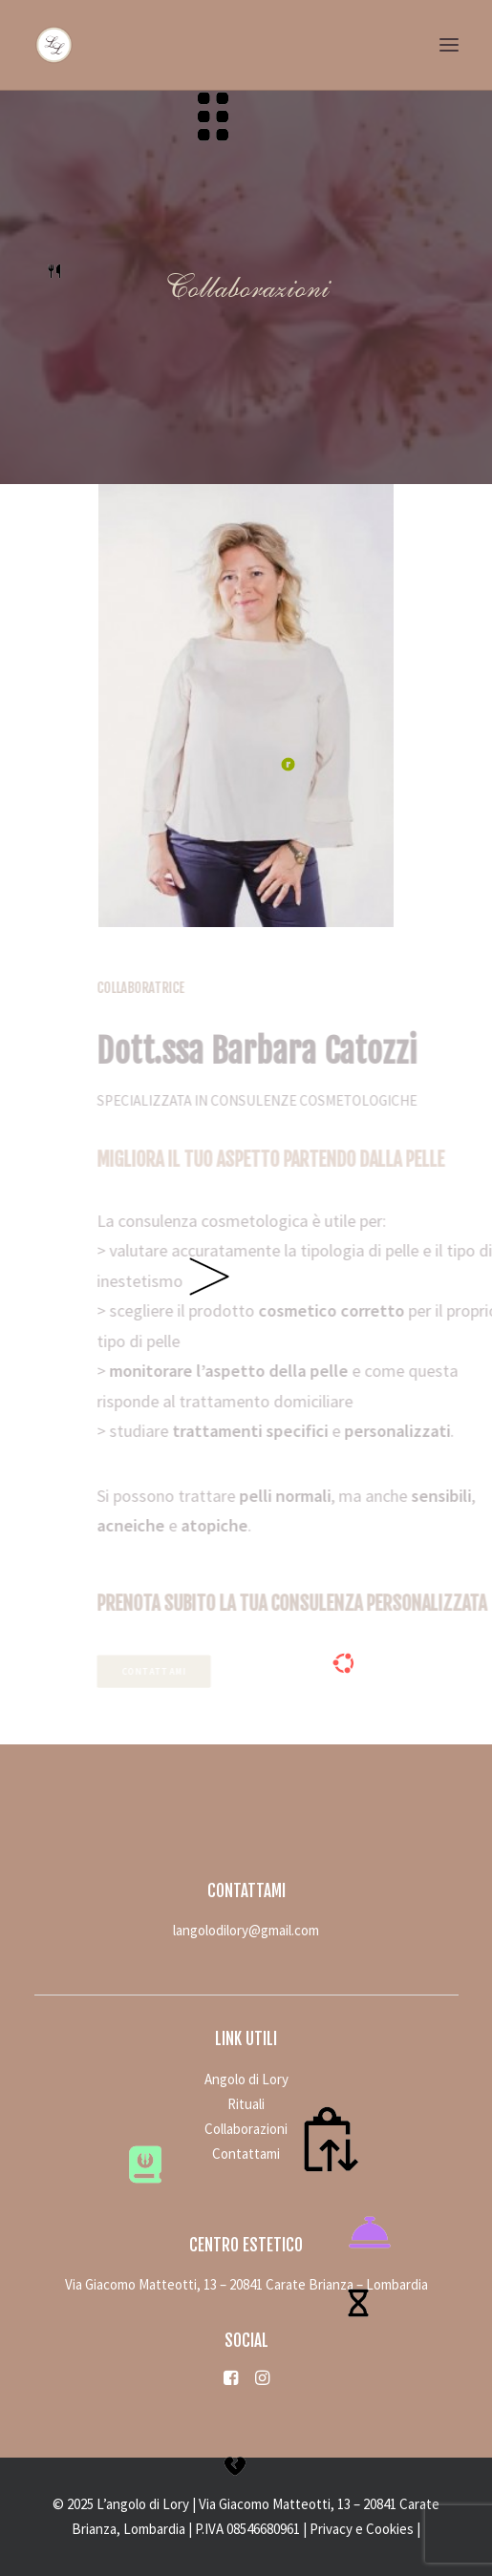 The height and width of the screenshot is (2576, 492). Describe the element at coordinates (54, 271) in the screenshot. I see `find nearby restaurants or dining options` at that location.